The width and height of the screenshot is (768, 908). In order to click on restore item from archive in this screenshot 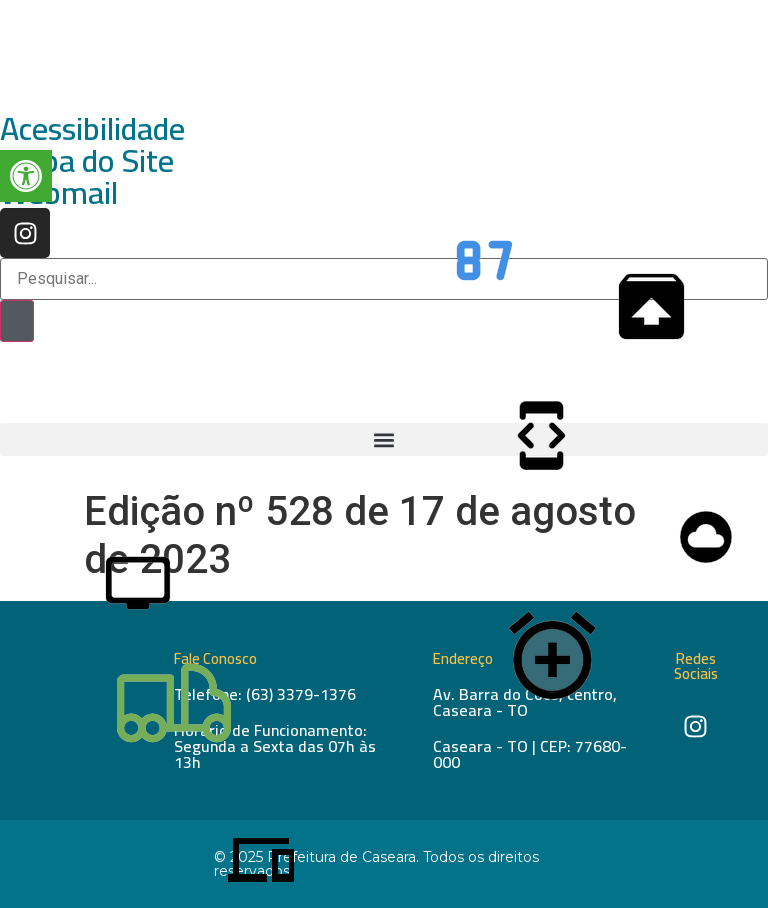, I will do `click(651, 306)`.